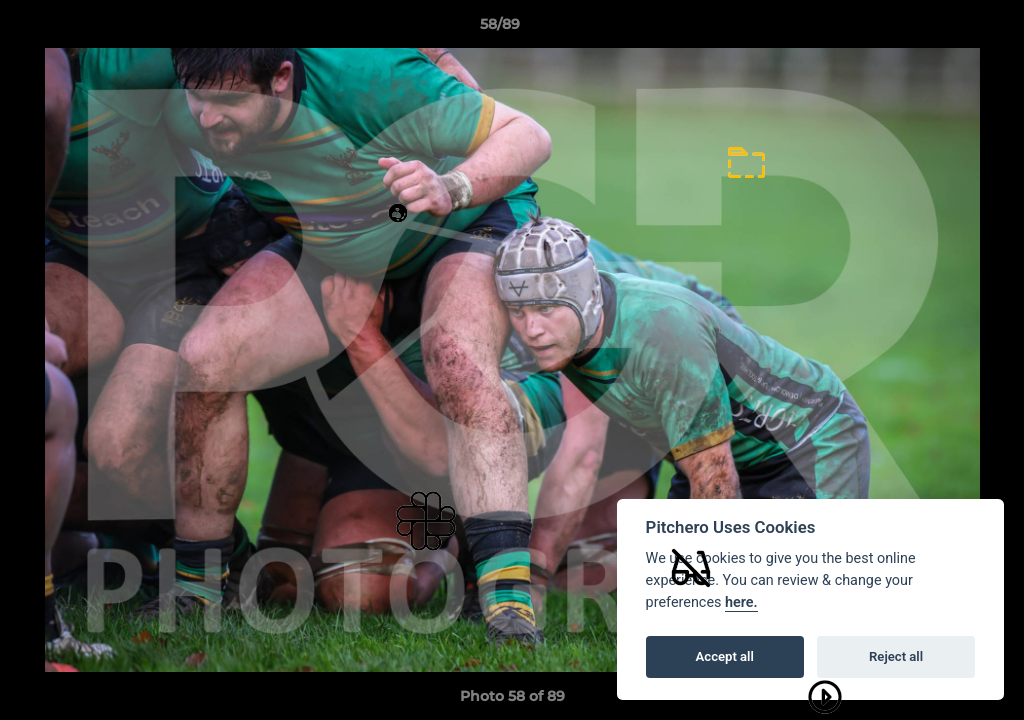 The width and height of the screenshot is (1024, 720). What do you see at coordinates (825, 697) in the screenshot?
I see `play media or start video` at bounding box center [825, 697].